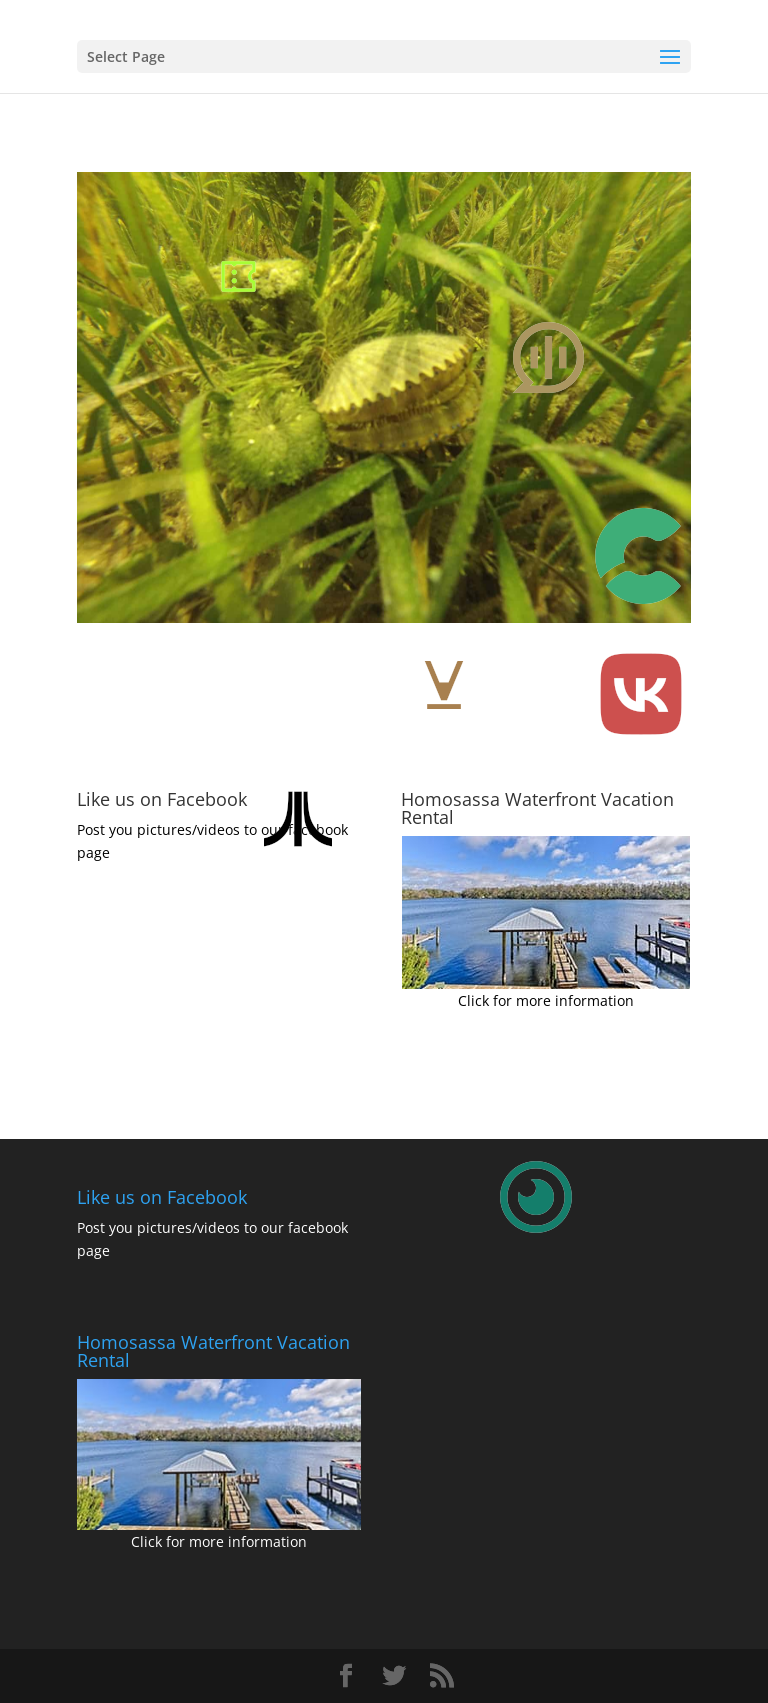  I want to click on visit viblo platform, so click(444, 685).